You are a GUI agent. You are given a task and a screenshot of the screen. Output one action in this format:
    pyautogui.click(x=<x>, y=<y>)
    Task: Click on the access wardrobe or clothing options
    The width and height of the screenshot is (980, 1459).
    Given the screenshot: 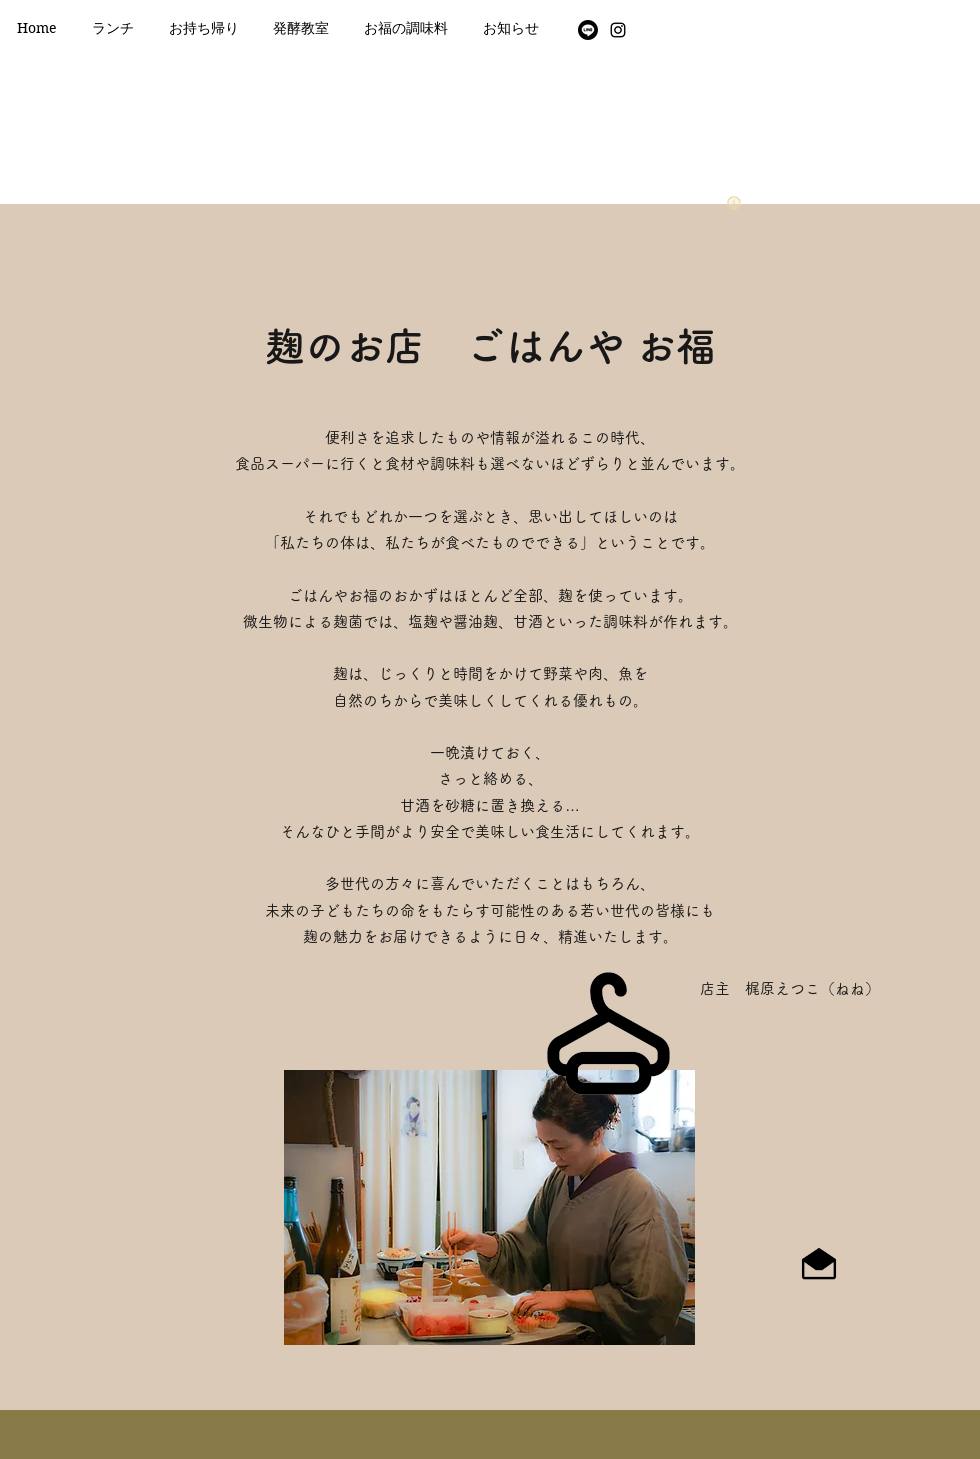 What is the action you would take?
    pyautogui.click(x=608, y=1033)
    